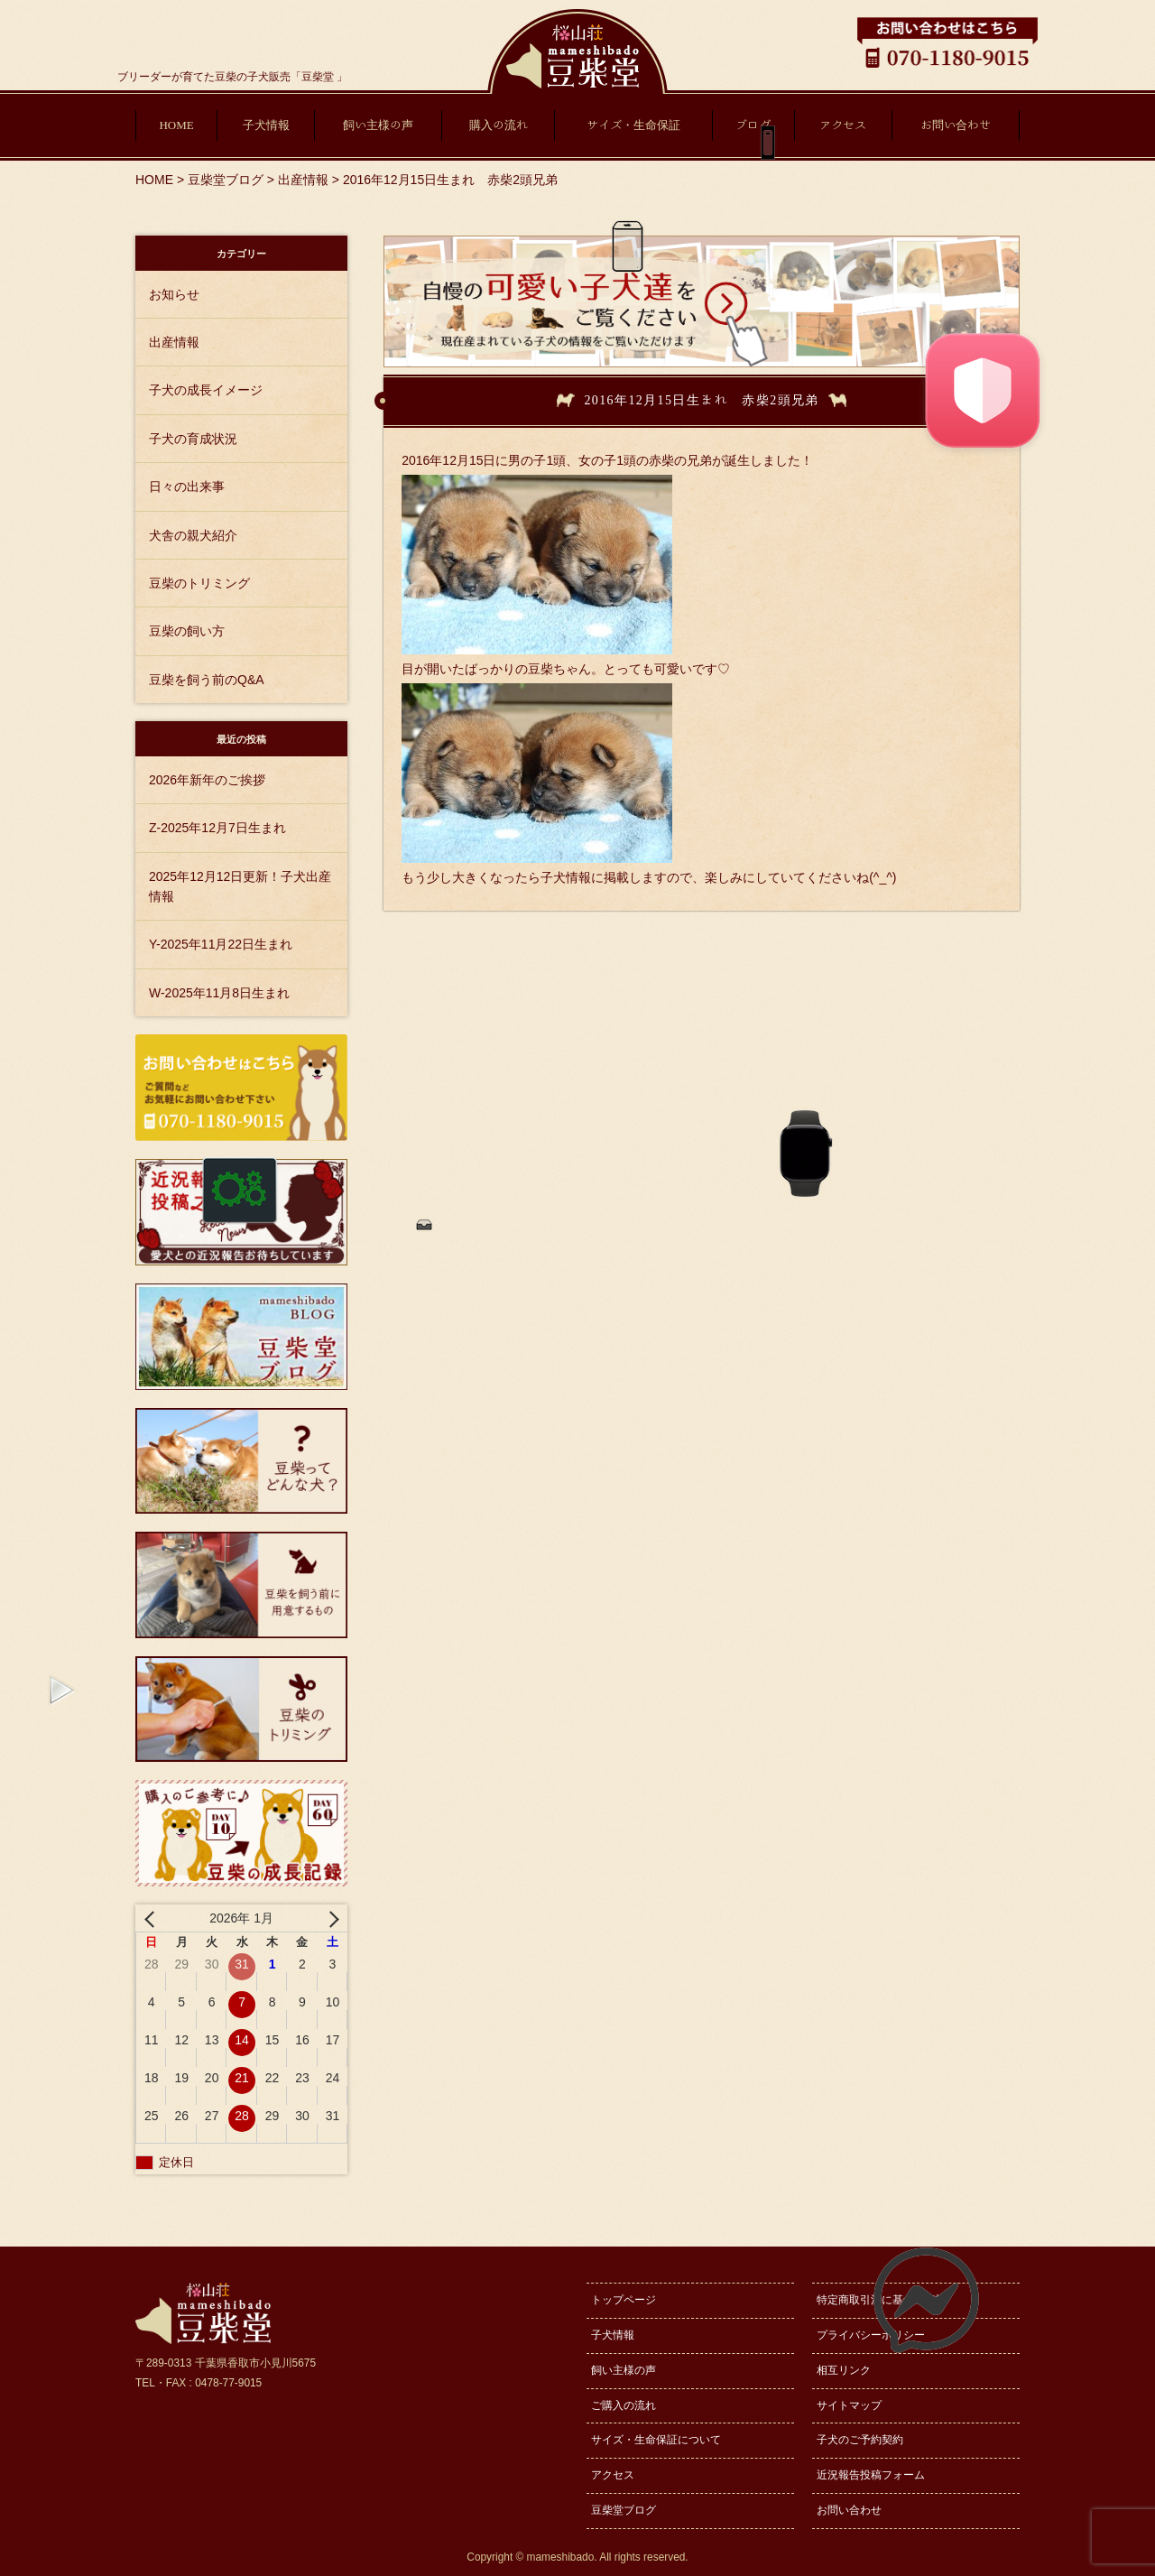  I want to click on start media playback, so click(60, 1690).